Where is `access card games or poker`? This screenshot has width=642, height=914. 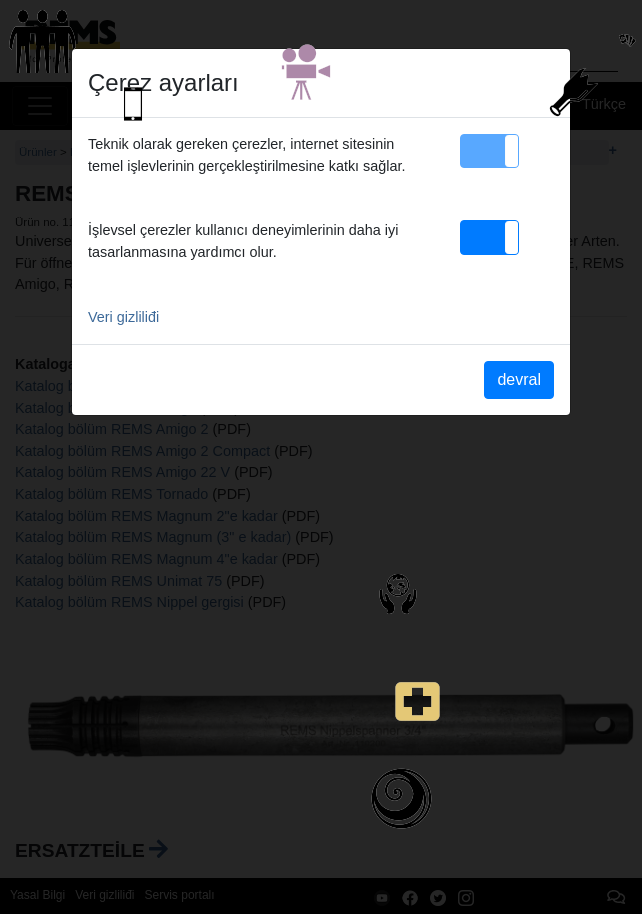 access card games or poker is located at coordinates (627, 40).